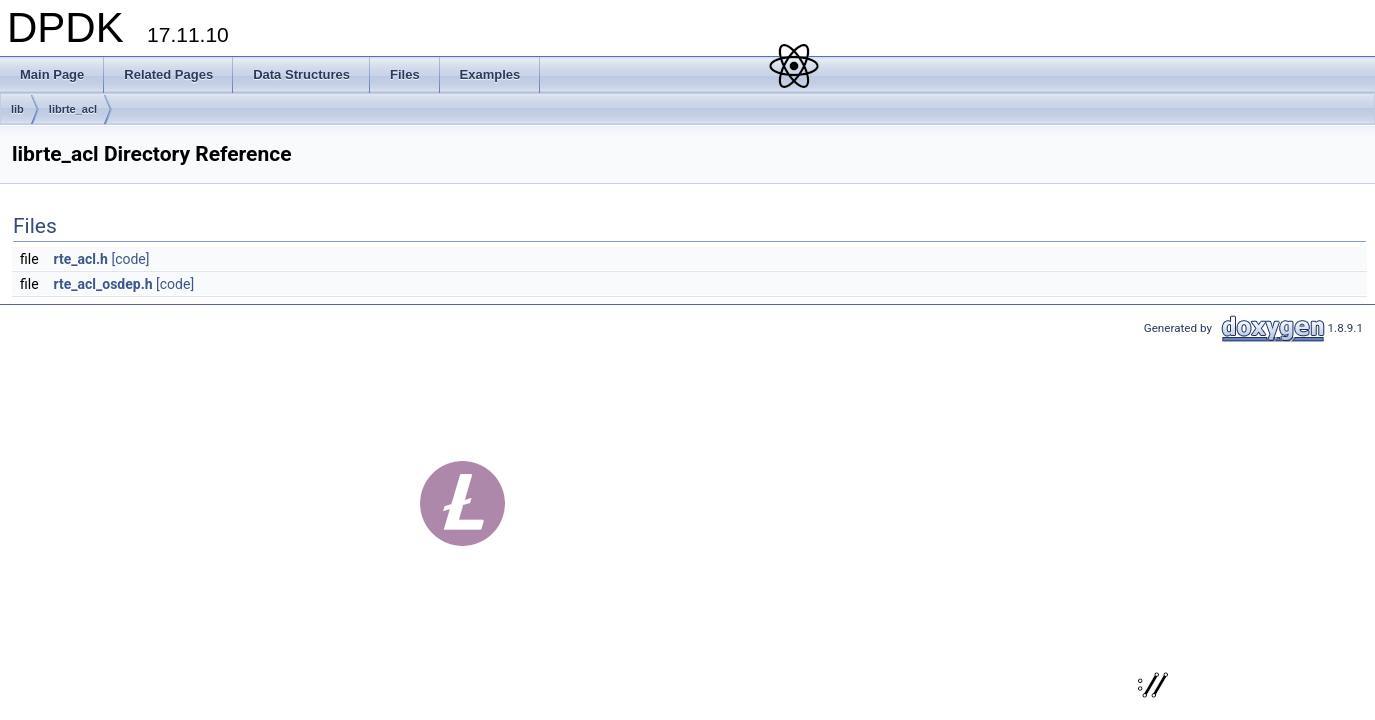 Image resolution: width=1375 pixels, height=720 pixels. What do you see at coordinates (794, 66) in the screenshot?
I see `react.js framework logo` at bounding box center [794, 66].